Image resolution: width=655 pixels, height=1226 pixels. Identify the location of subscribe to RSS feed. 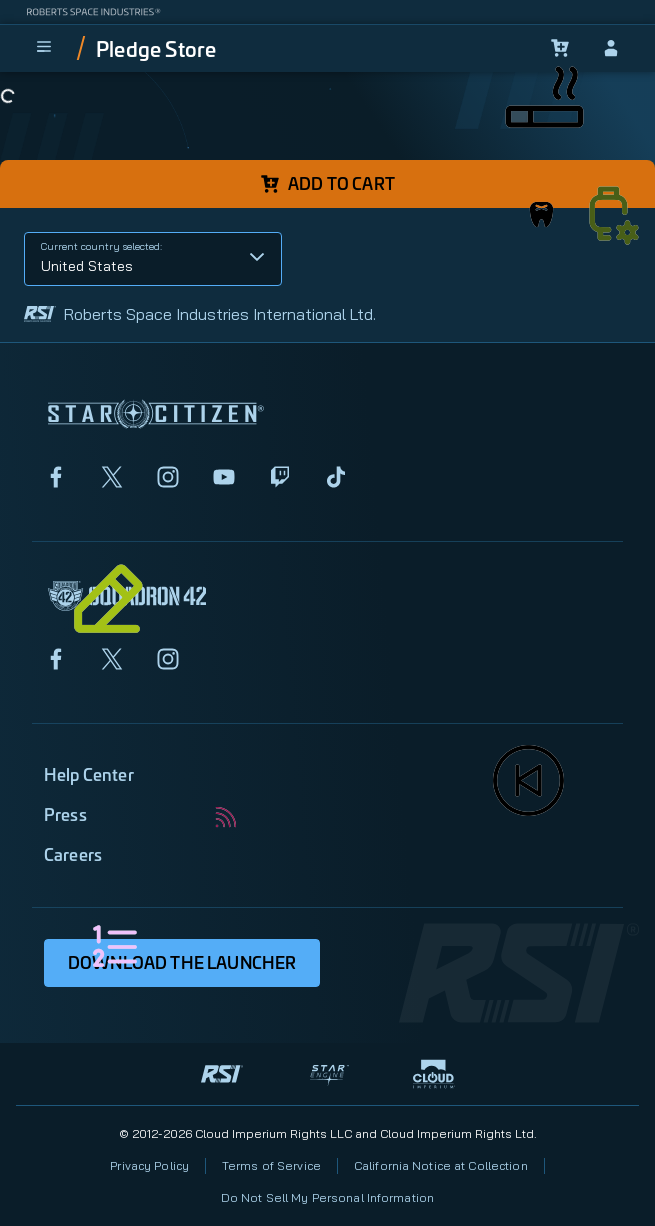
(225, 818).